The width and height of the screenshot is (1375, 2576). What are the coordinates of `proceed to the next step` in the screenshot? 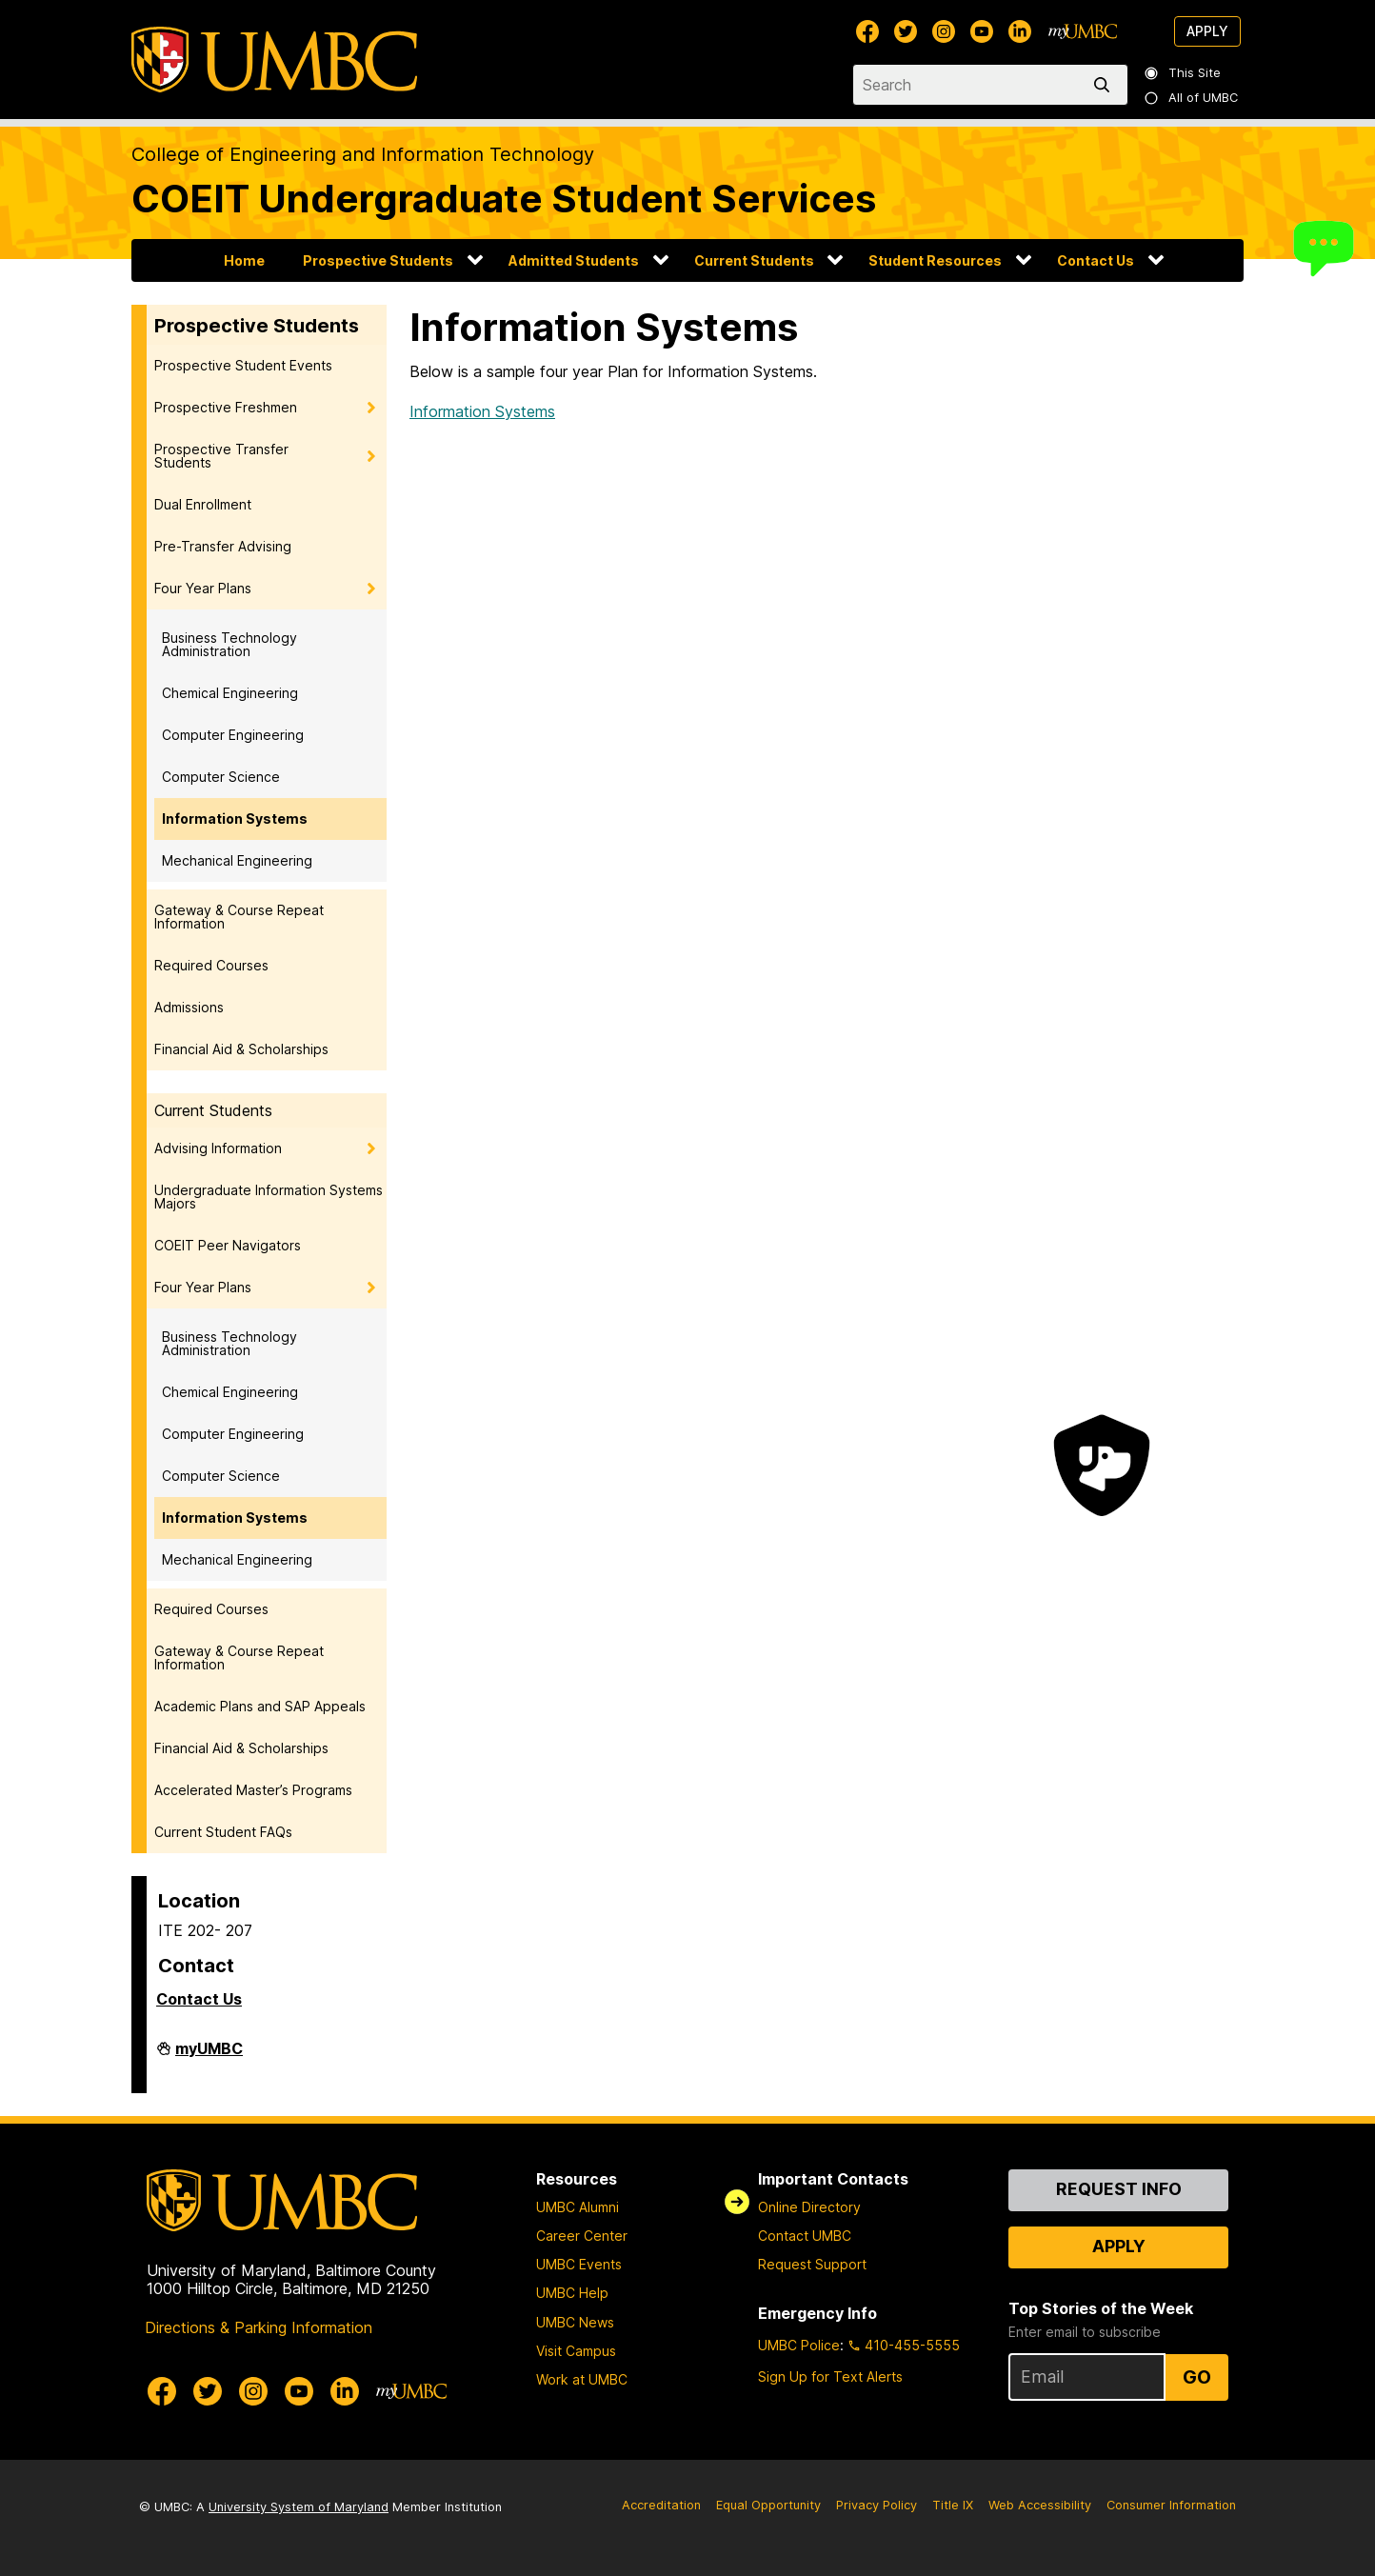 It's located at (737, 2202).